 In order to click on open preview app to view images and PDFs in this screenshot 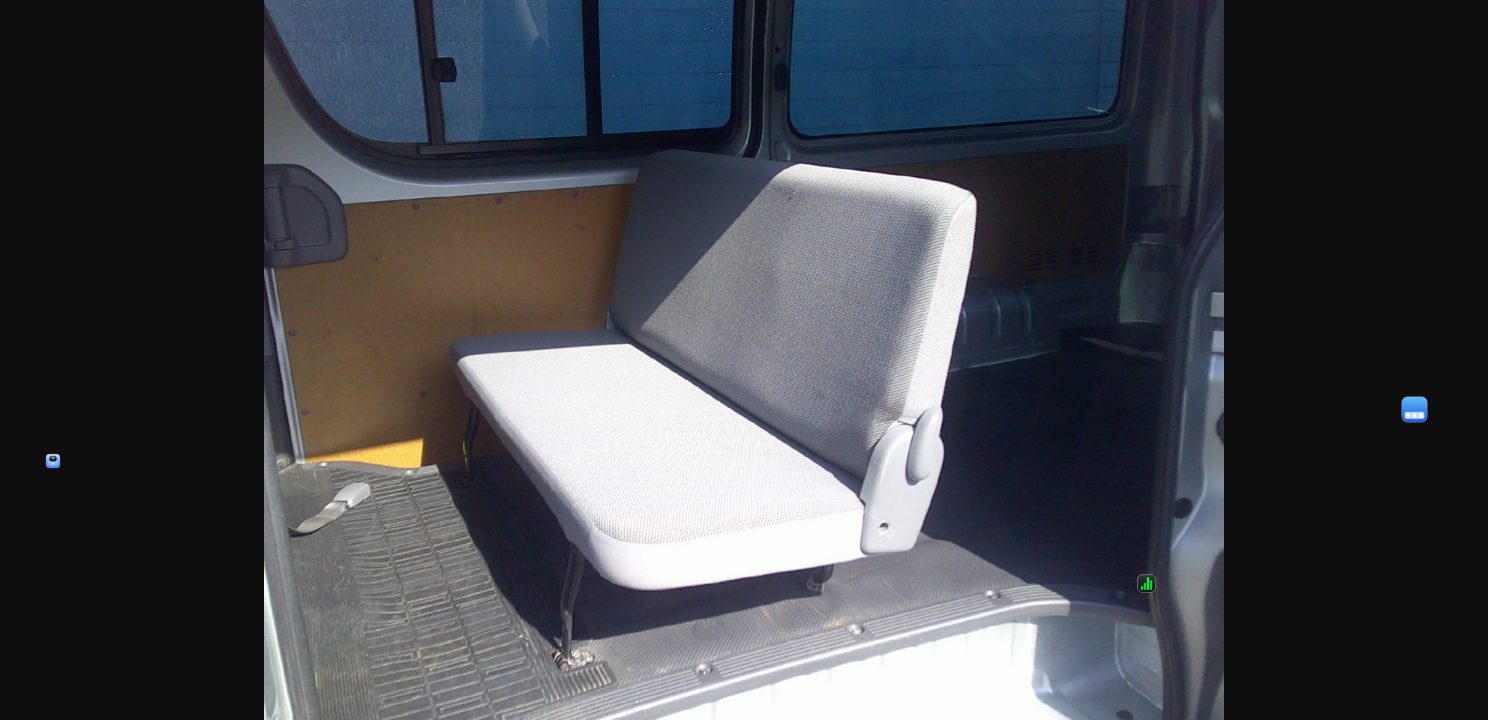, I will do `click(53, 461)`.